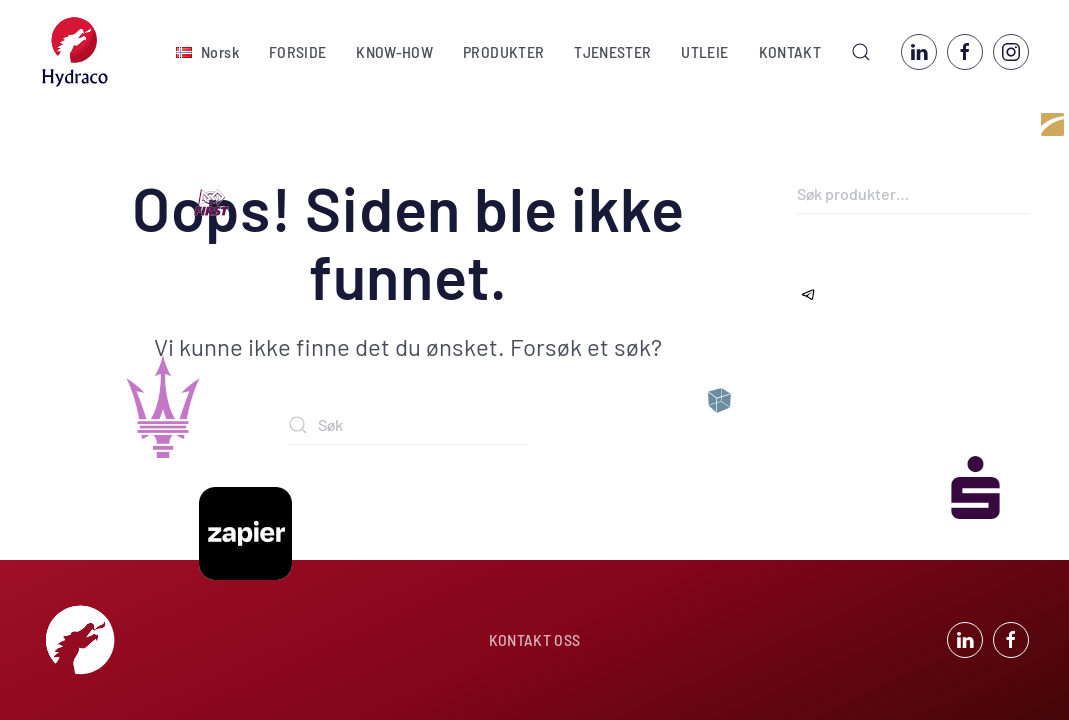 The width and height of the screenshot is (1069, 720). I want to click on open the Sparkasse banking app, so click(975, 487).